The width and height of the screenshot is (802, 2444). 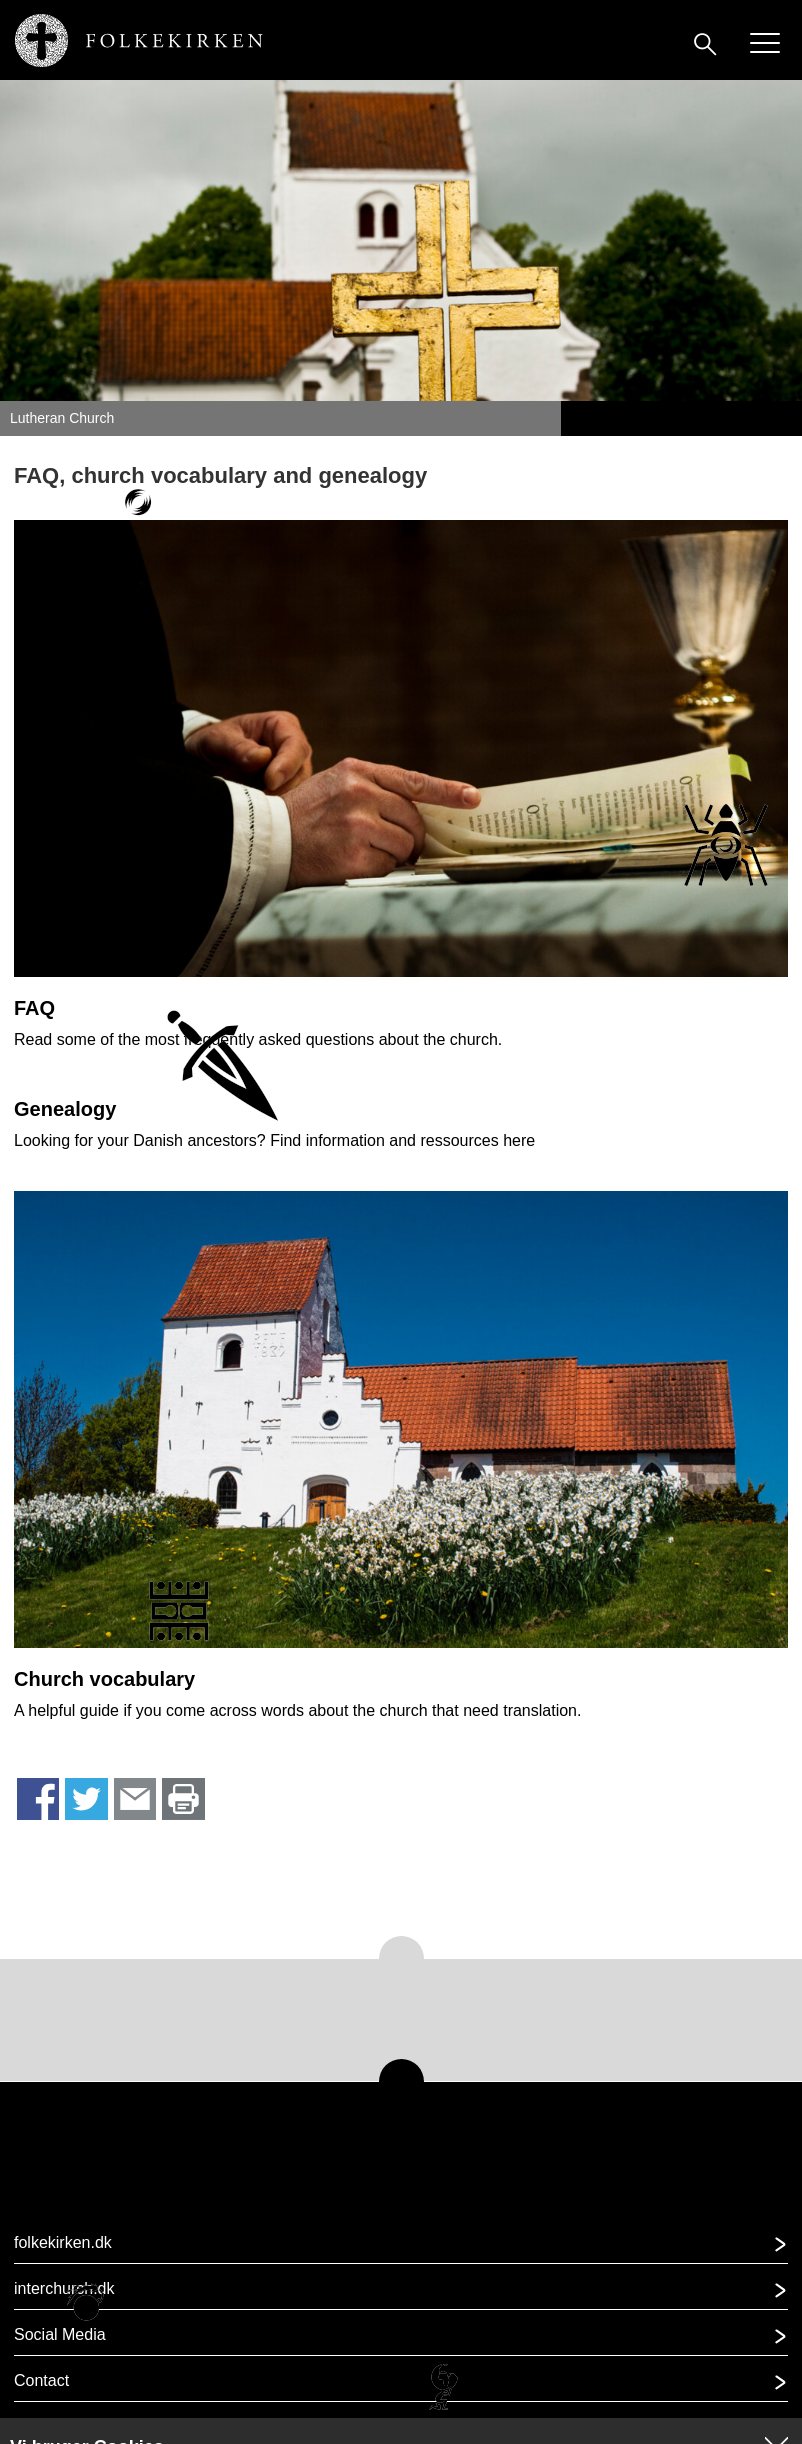 What do you see at coordinates (179, 1611) in the screenshot?
I see `access game inventory or storage grid` at bounding box center [179, 1611].